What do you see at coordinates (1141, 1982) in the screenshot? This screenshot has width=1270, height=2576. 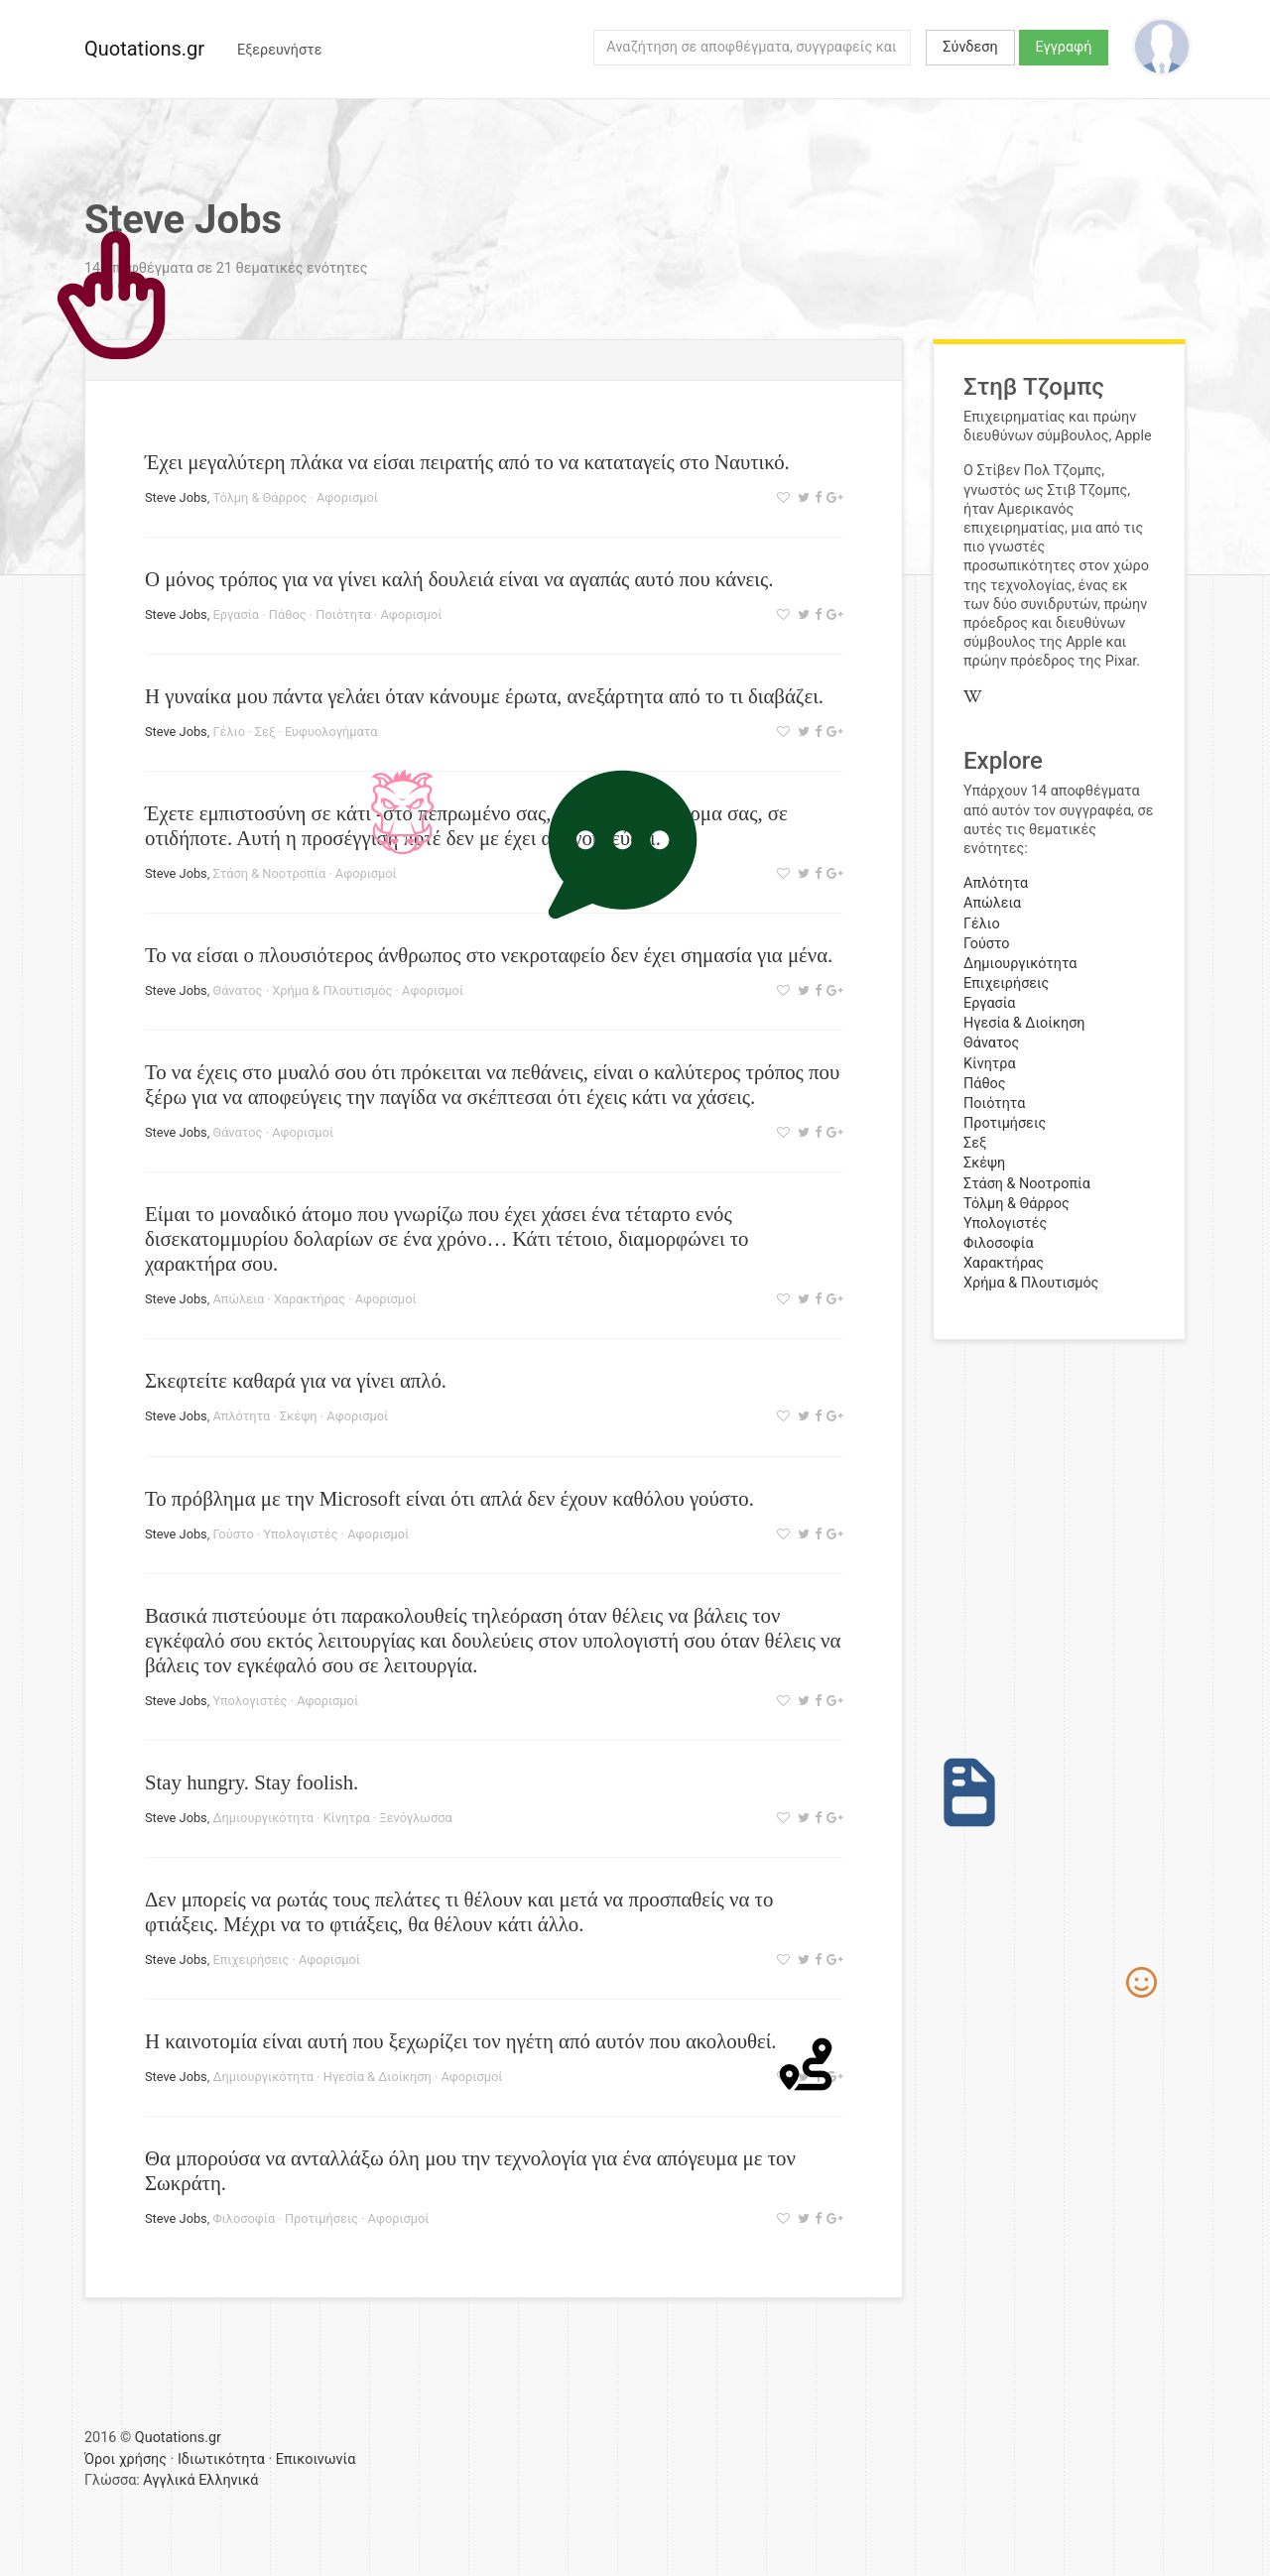 I see `add an emoji or reaction` at bounding box center [1141, 1982].